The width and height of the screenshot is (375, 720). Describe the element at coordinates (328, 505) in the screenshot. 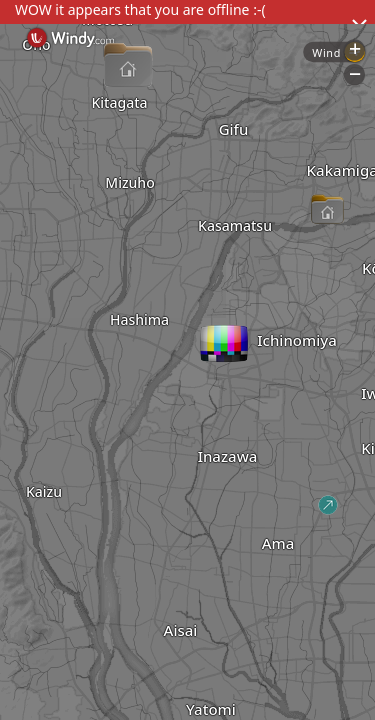

I see `indicates a symbolic link or shortcut to another file` at that location.